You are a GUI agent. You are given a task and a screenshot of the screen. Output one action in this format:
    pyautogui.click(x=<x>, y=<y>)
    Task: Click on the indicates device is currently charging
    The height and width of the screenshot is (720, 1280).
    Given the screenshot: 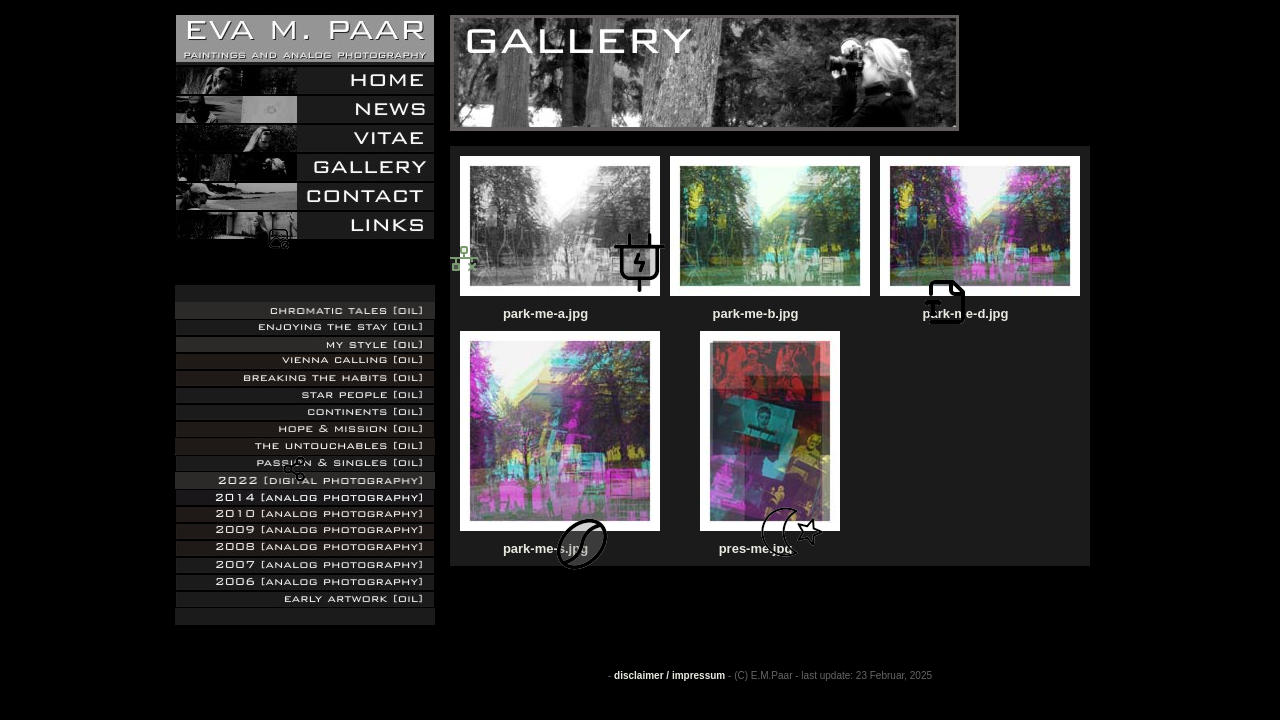 What is the action you would take?
    pyautogui.click(x=639, y=262)
    